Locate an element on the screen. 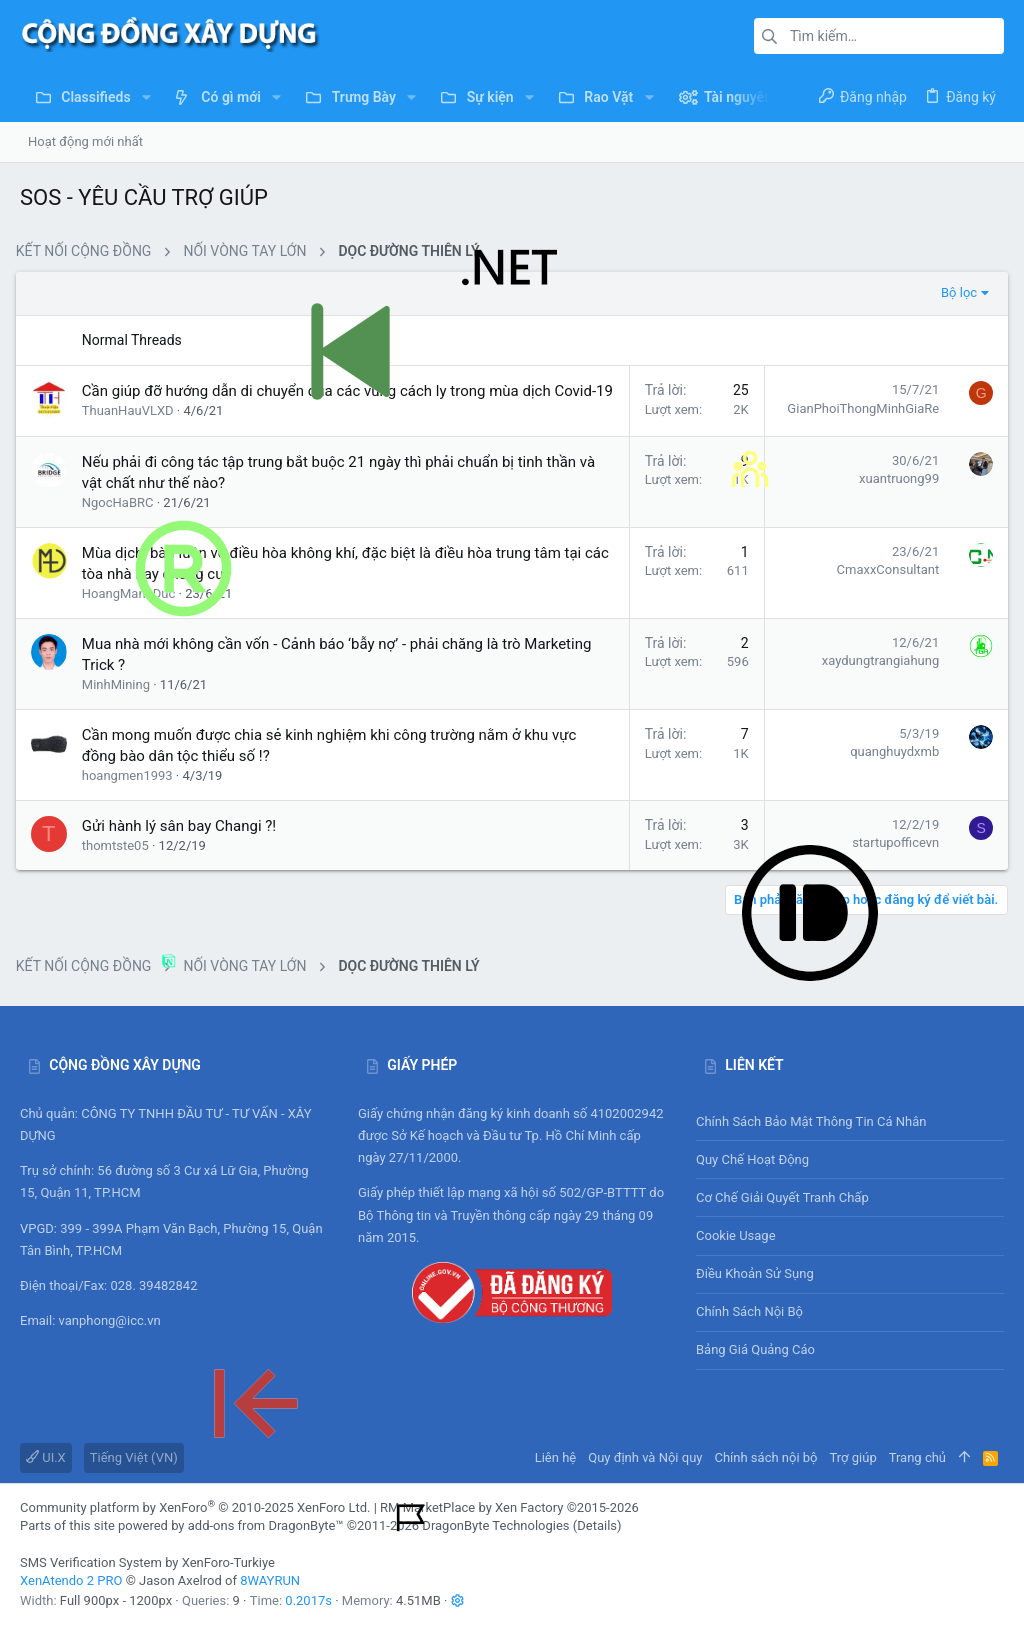 The image size is (1024, 1627). flag or bookmark an item is located at coordinates (411, 1517).